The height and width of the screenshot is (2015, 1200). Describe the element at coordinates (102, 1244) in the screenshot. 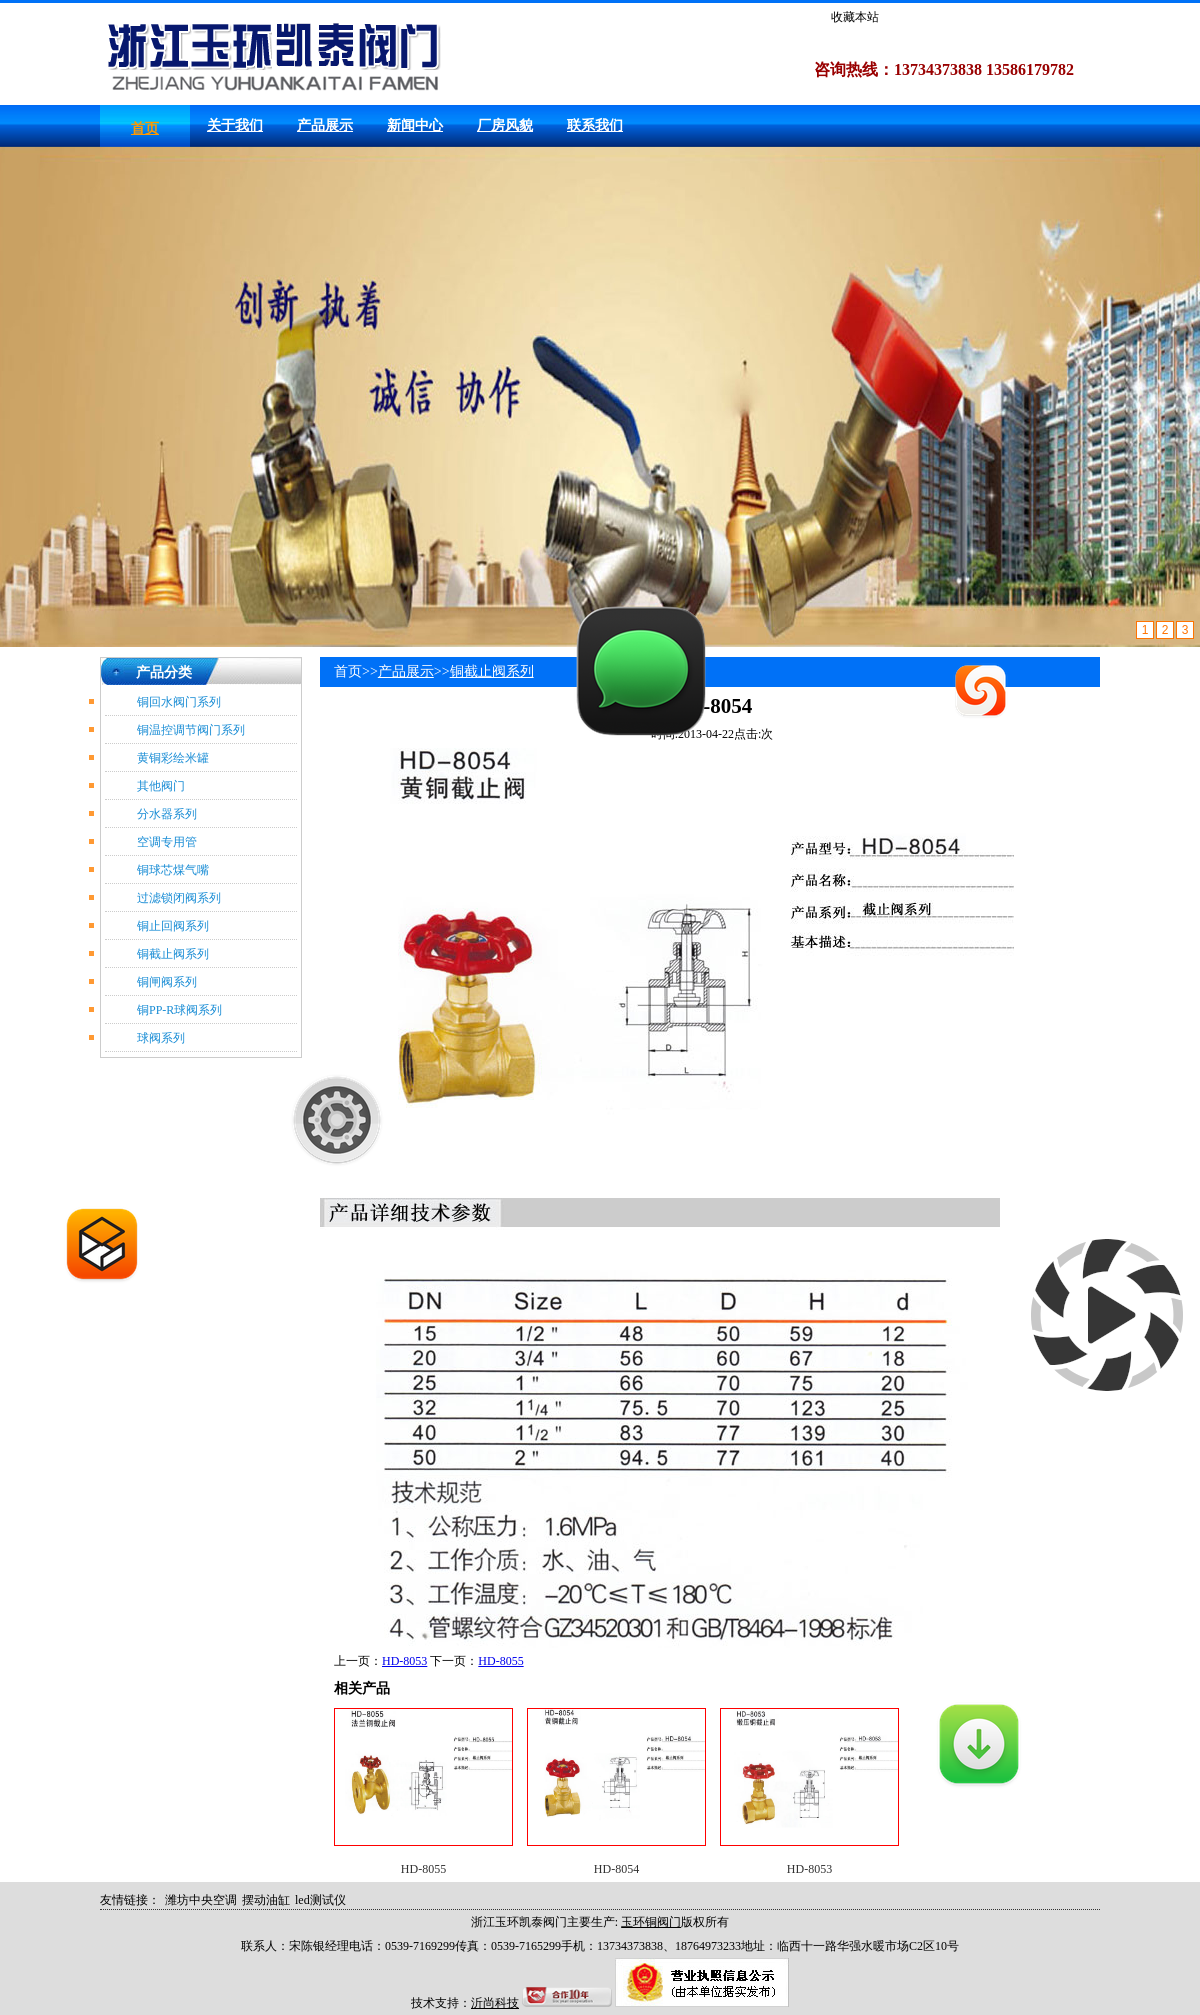

I see `open gazebo robotics simulation app` at that location.